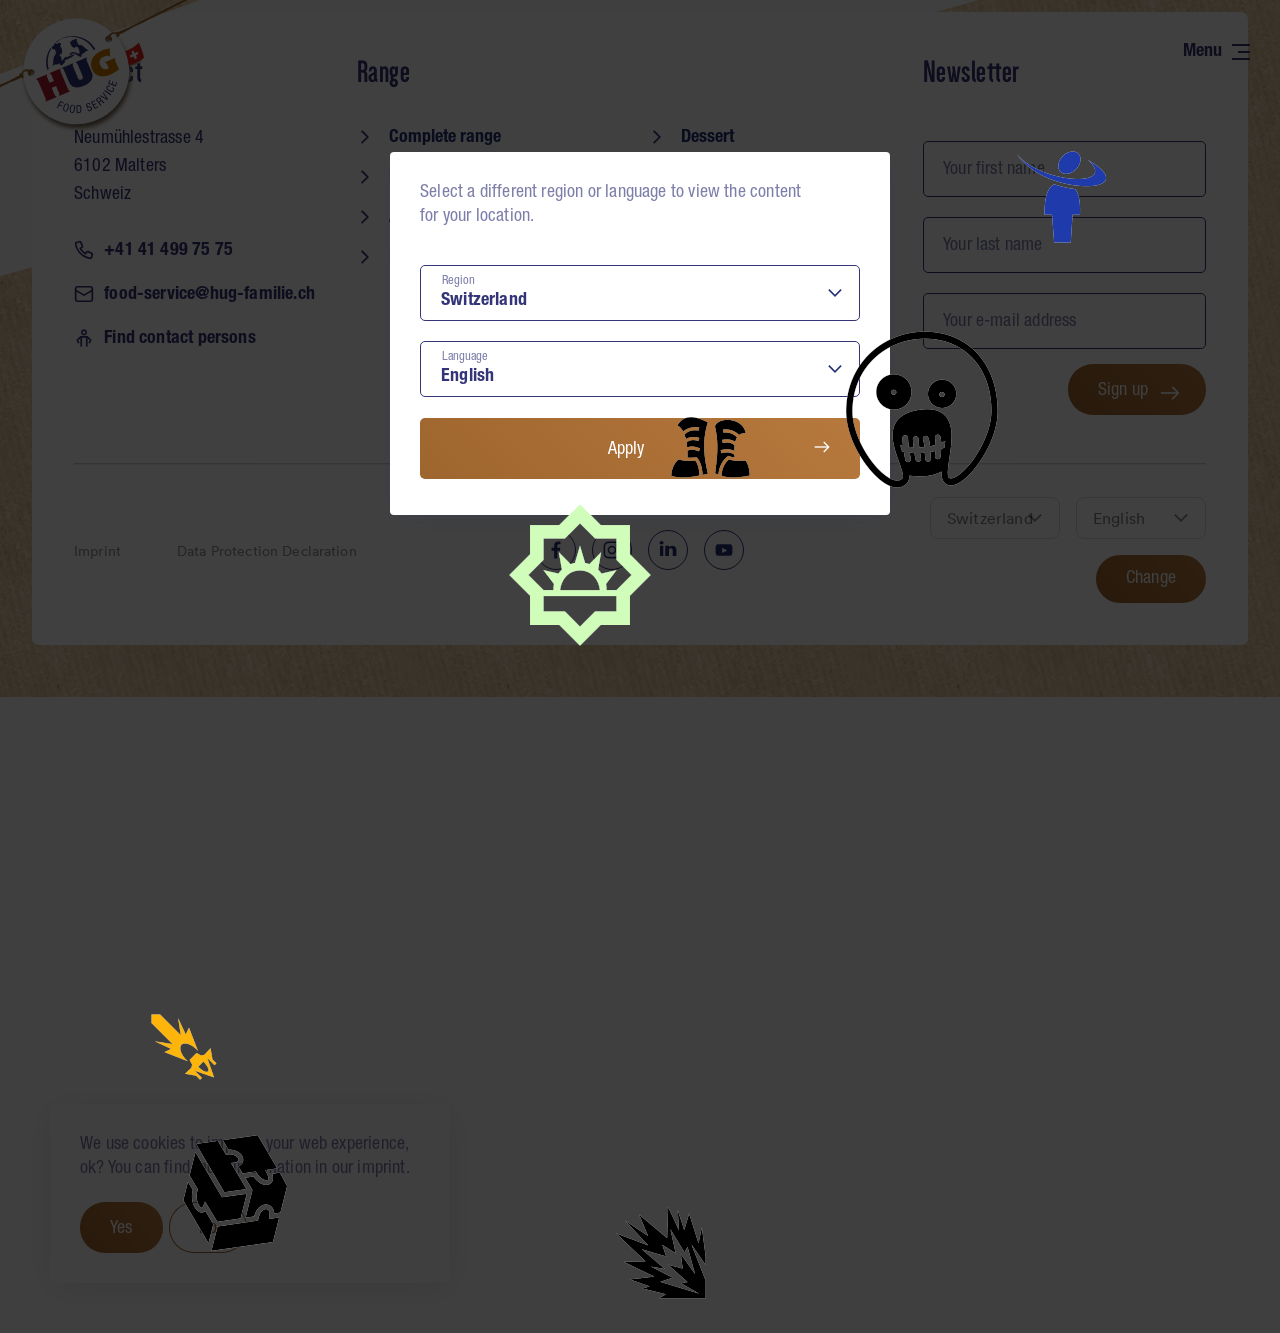 This screenshot has height=1333, width=1280. I want to click on indicates an explosion or blast effect in a game, so click(661, 1252).